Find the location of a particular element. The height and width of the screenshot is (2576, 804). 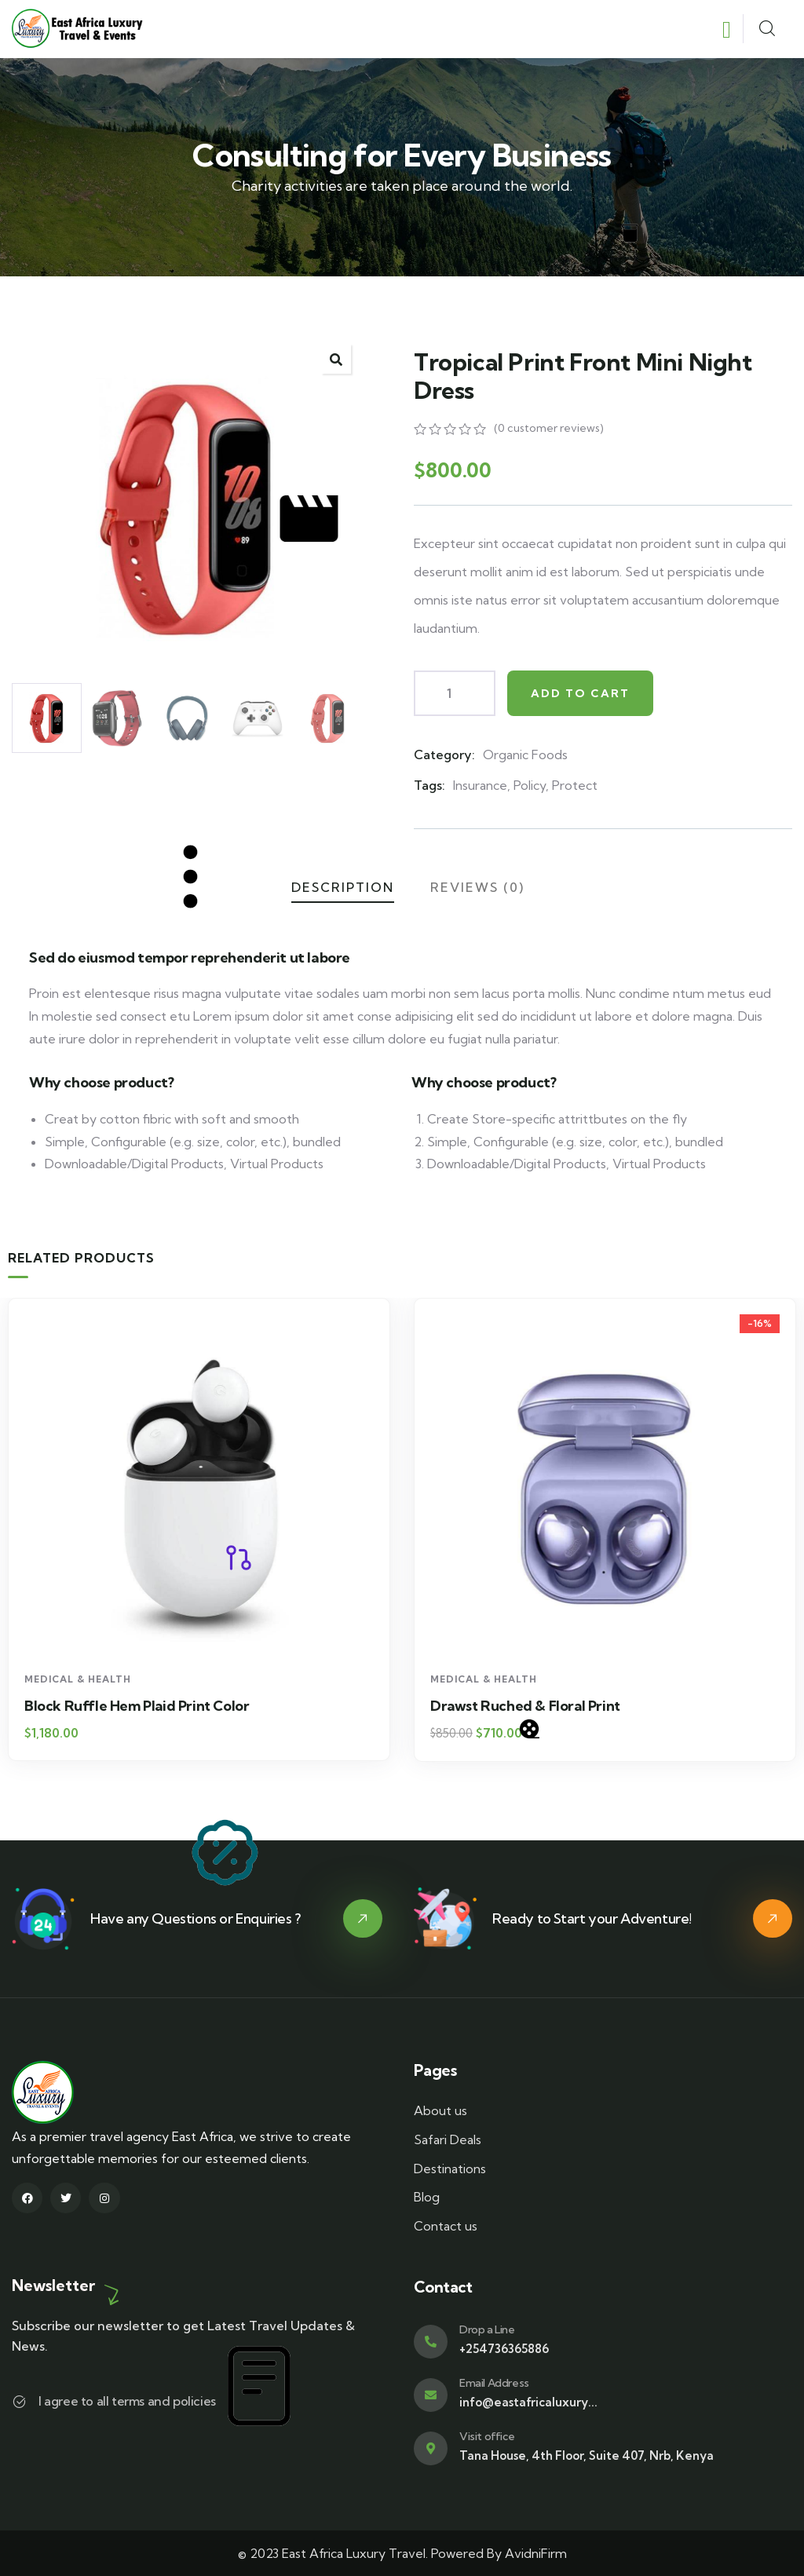

access experimental or beta features is located at coordinates (630, 233).